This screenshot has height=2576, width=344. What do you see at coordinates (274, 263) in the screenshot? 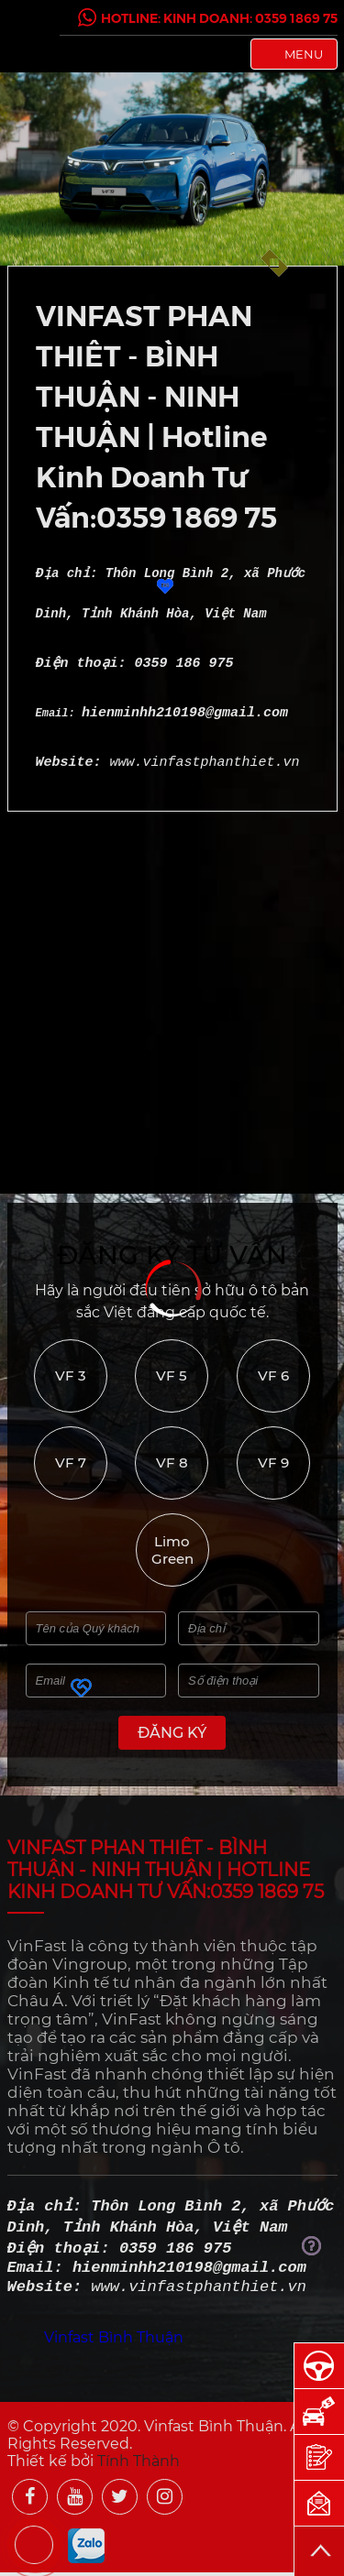
I see `ktor framework logo` at bounding box center [274, 263].